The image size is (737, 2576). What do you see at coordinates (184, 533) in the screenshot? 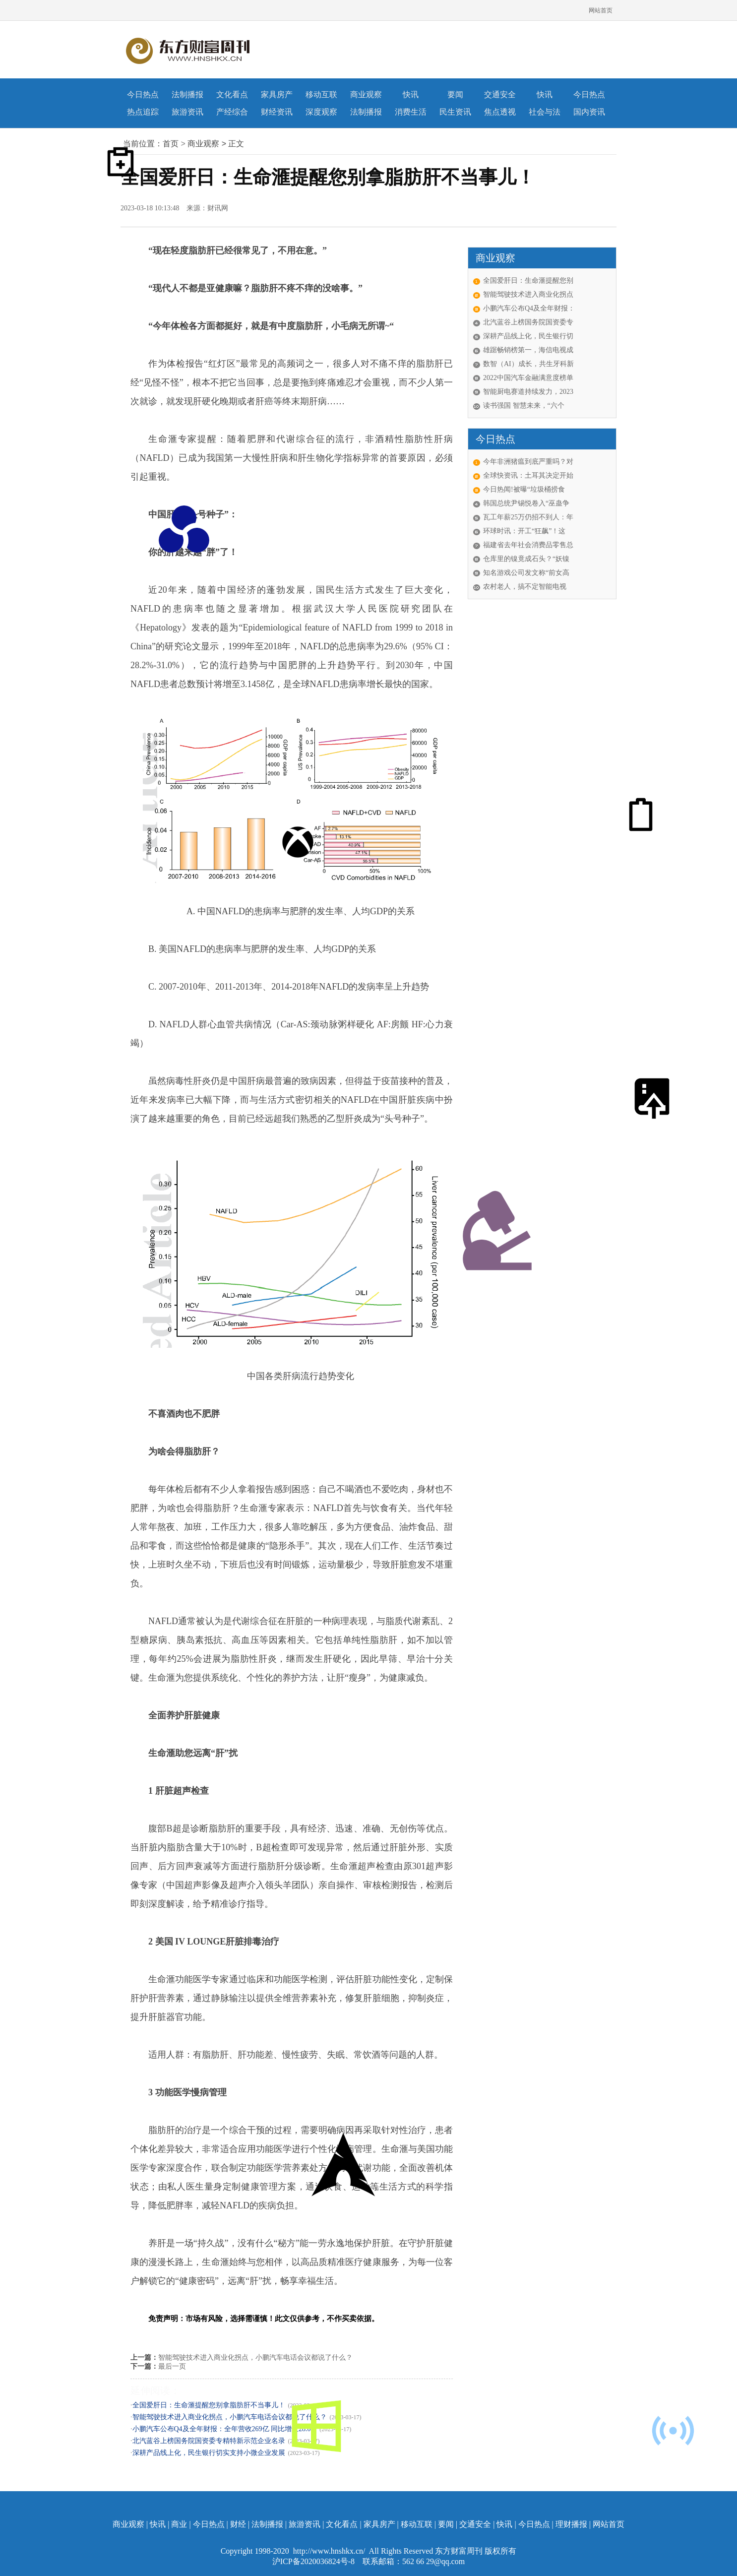
I see `apply color filter to image` at bounding box center [184, 533].